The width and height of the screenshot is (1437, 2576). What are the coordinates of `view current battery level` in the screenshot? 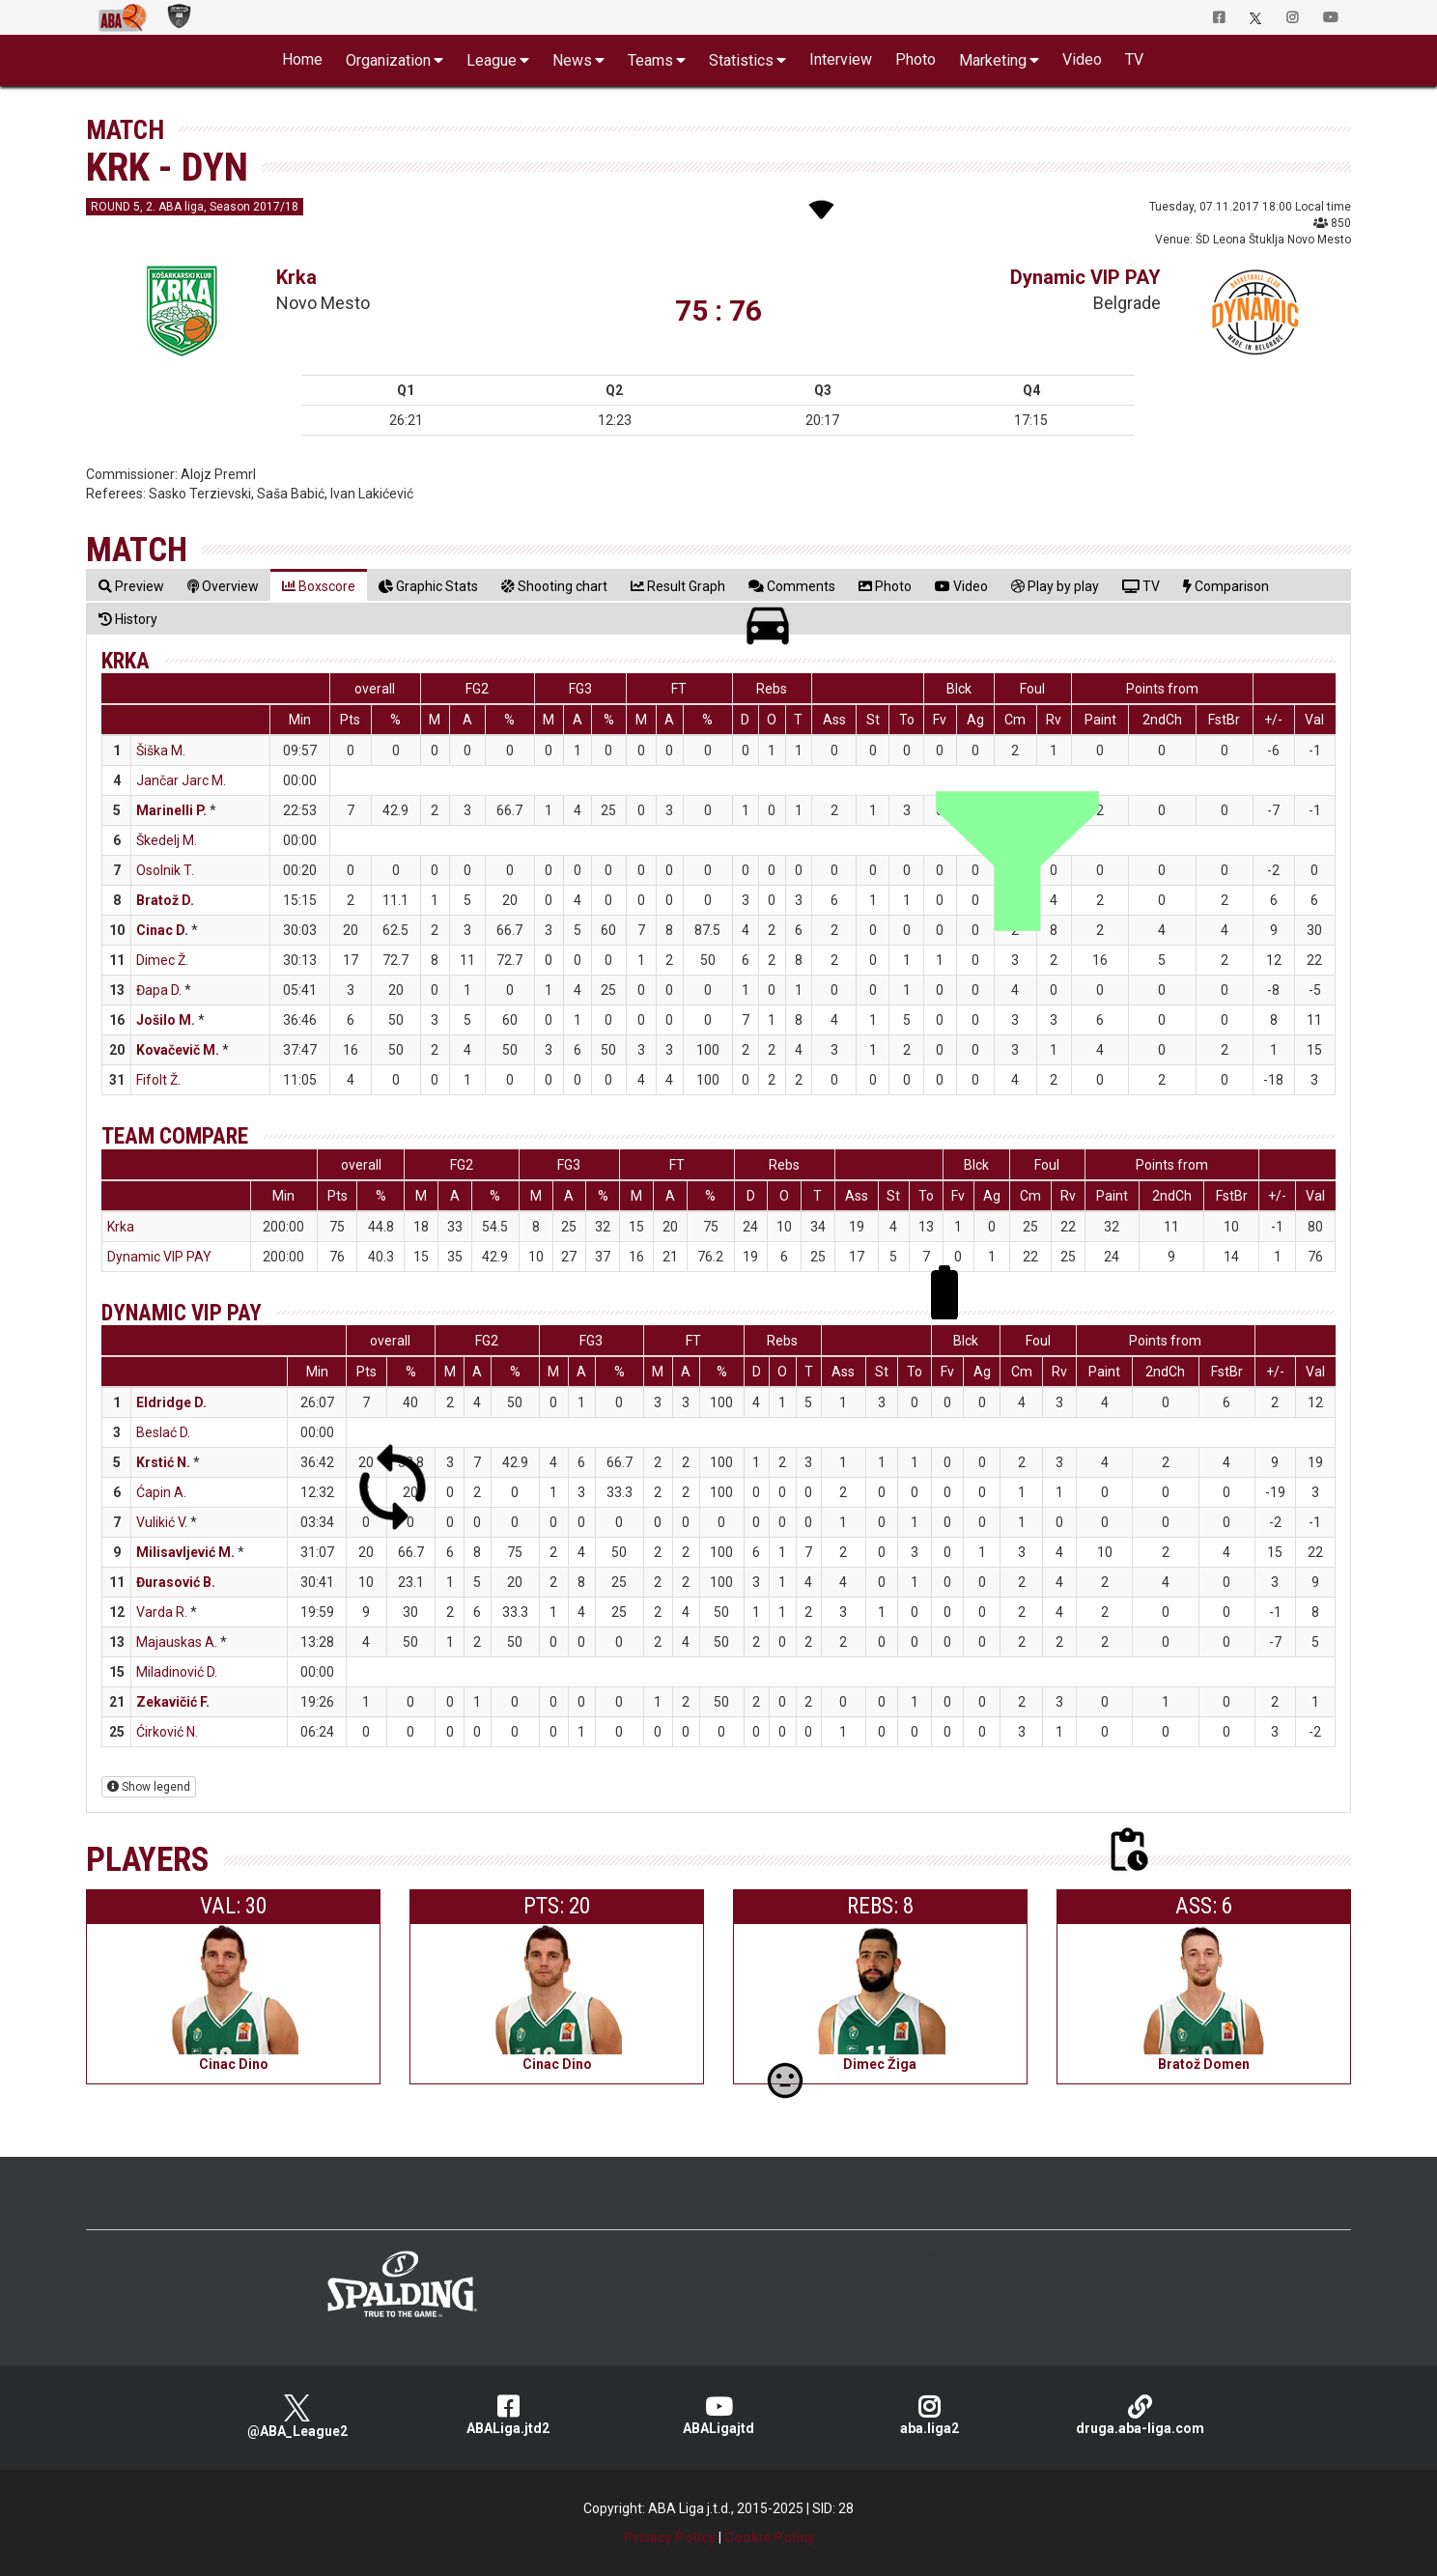 It's located at (944, 1292).